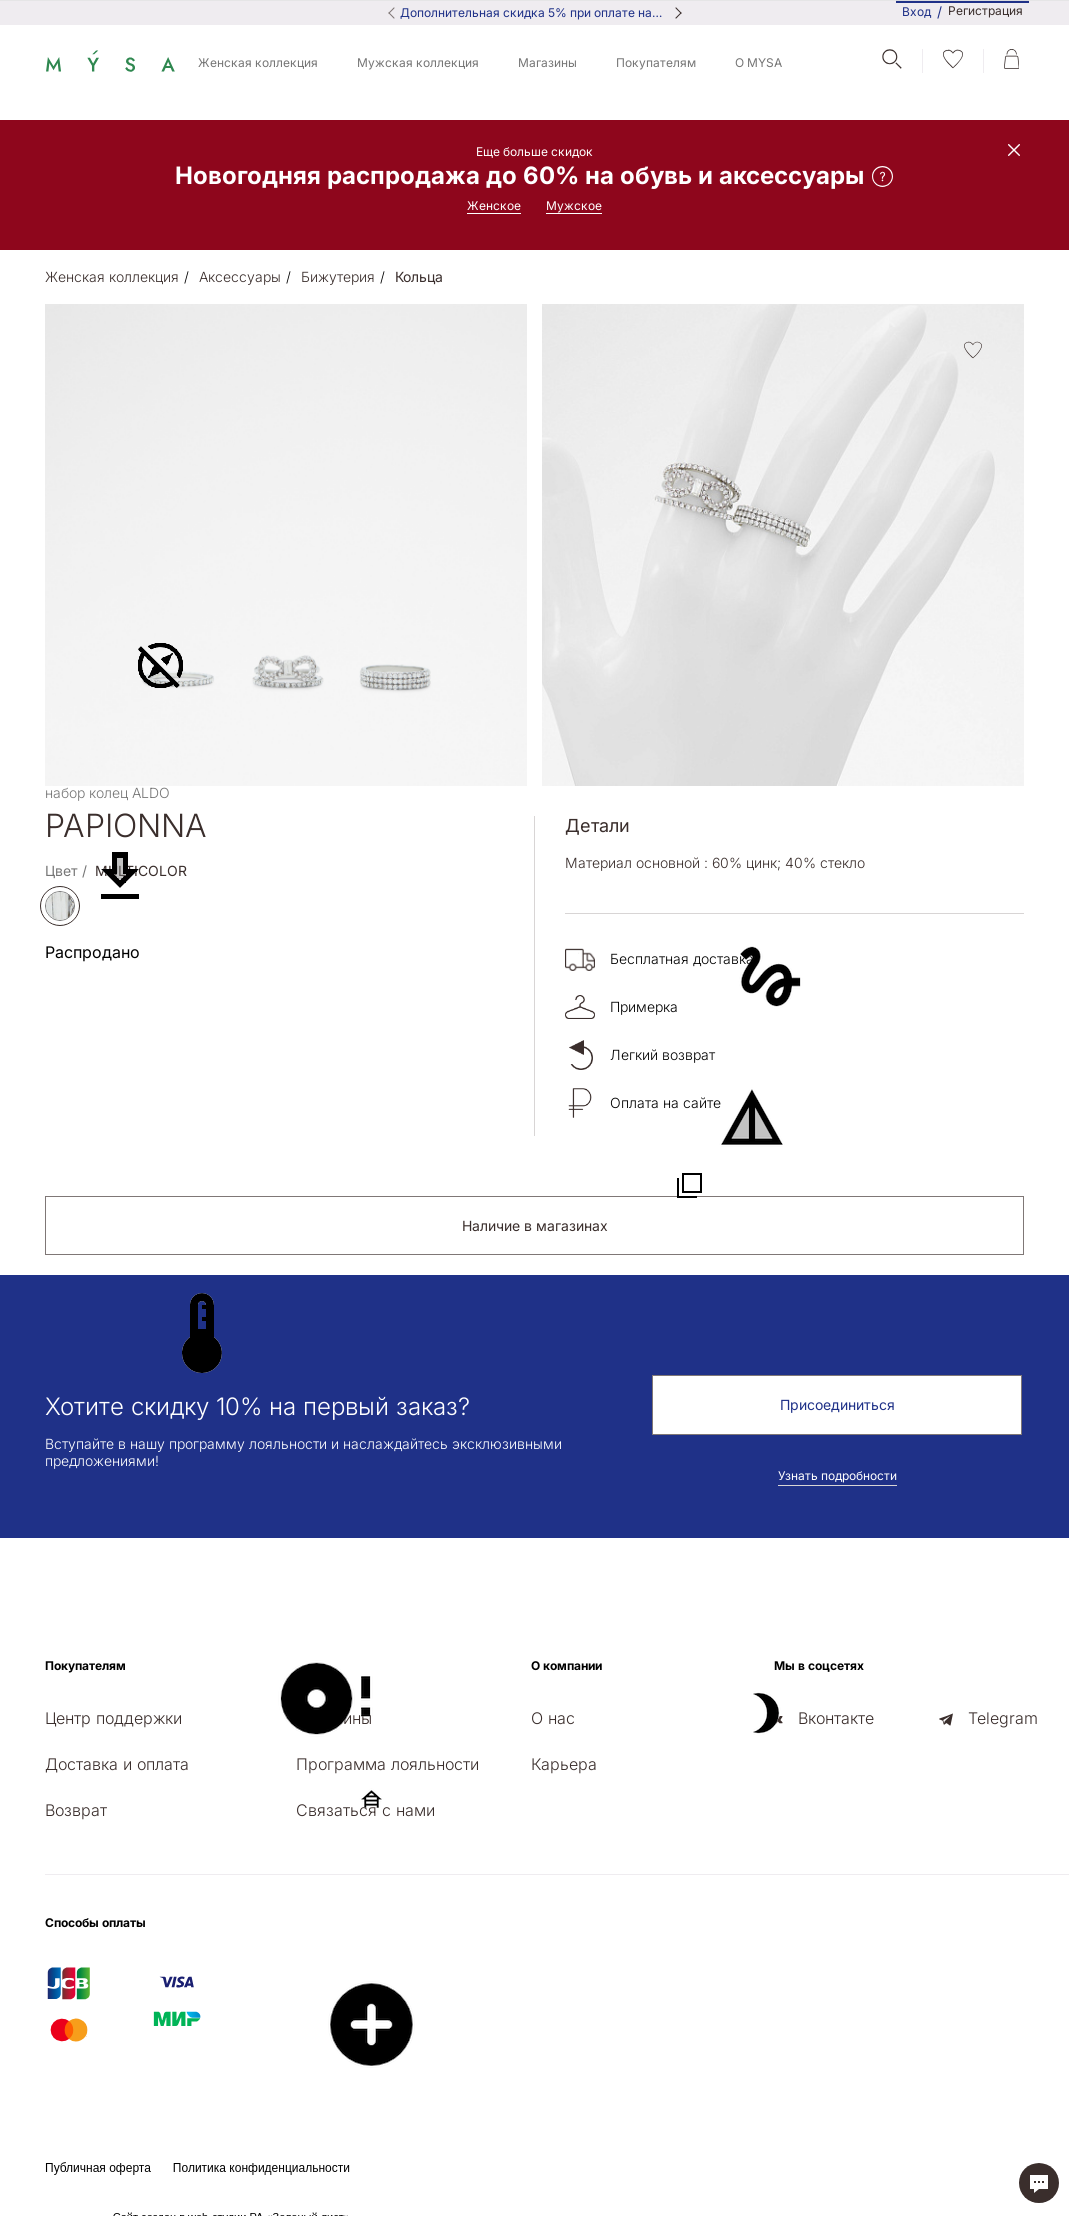 This screenshot has width=1069, height=2216. I want to click on view home exterior or siding options, so click(371, 1799).